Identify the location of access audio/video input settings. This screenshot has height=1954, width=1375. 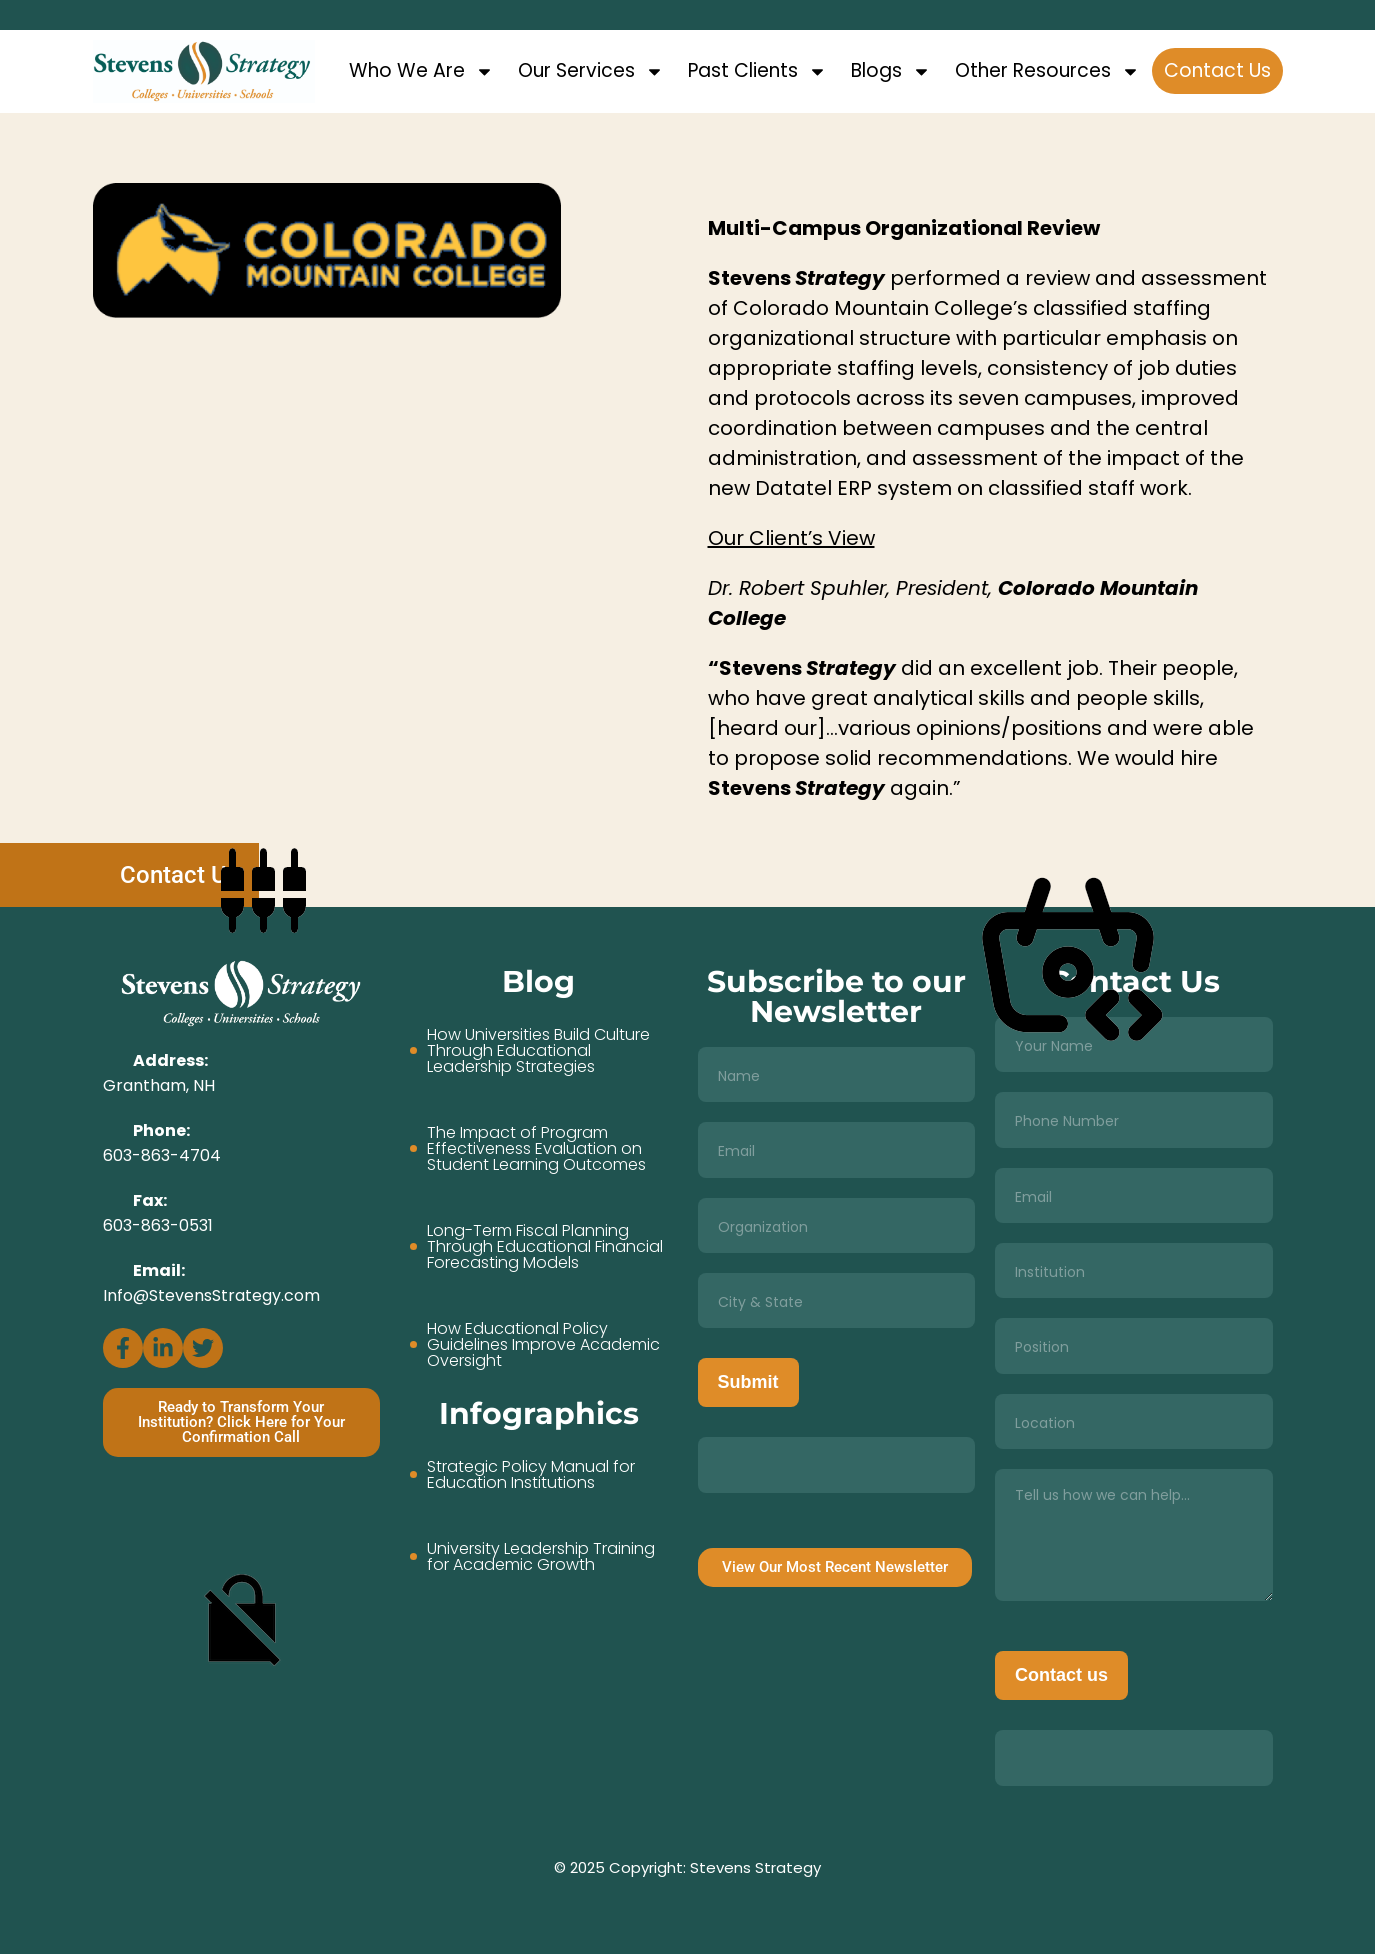
(263, 890).